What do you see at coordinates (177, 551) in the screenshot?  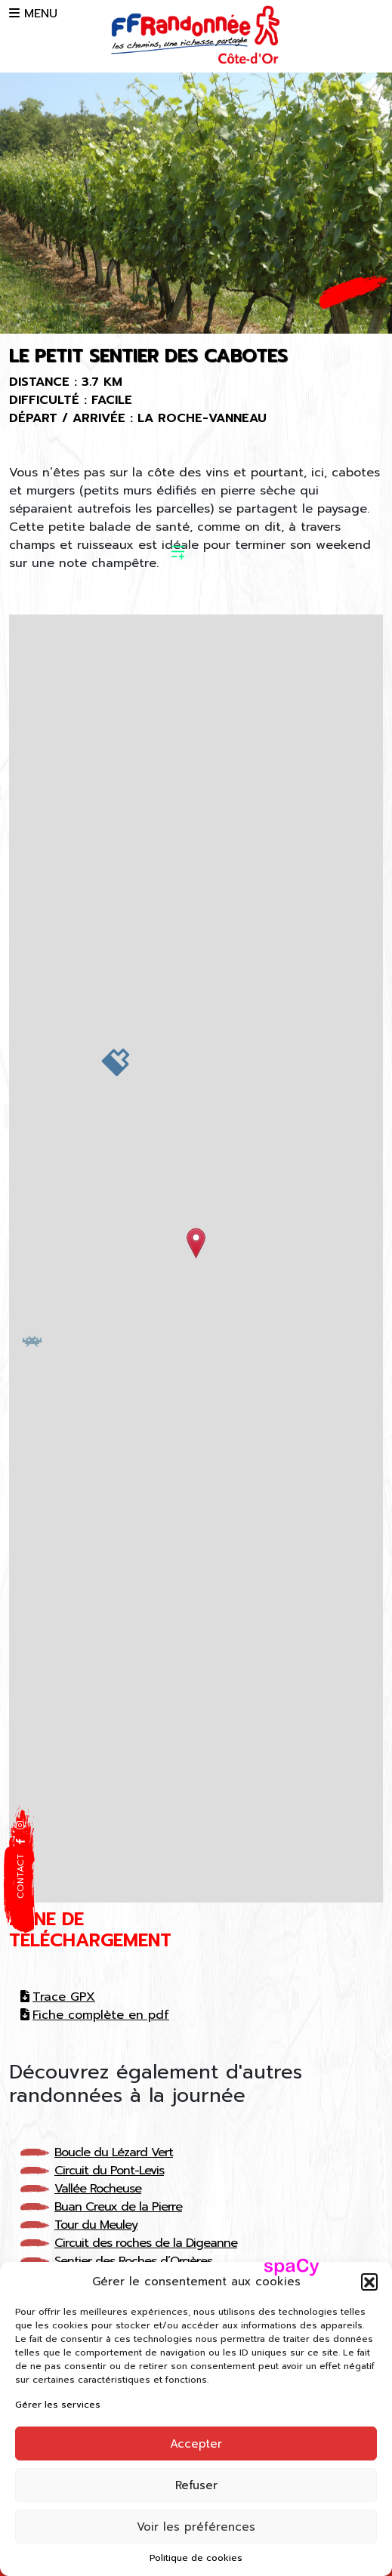 I see `add a new menu item` at bounding box center [177, 551].